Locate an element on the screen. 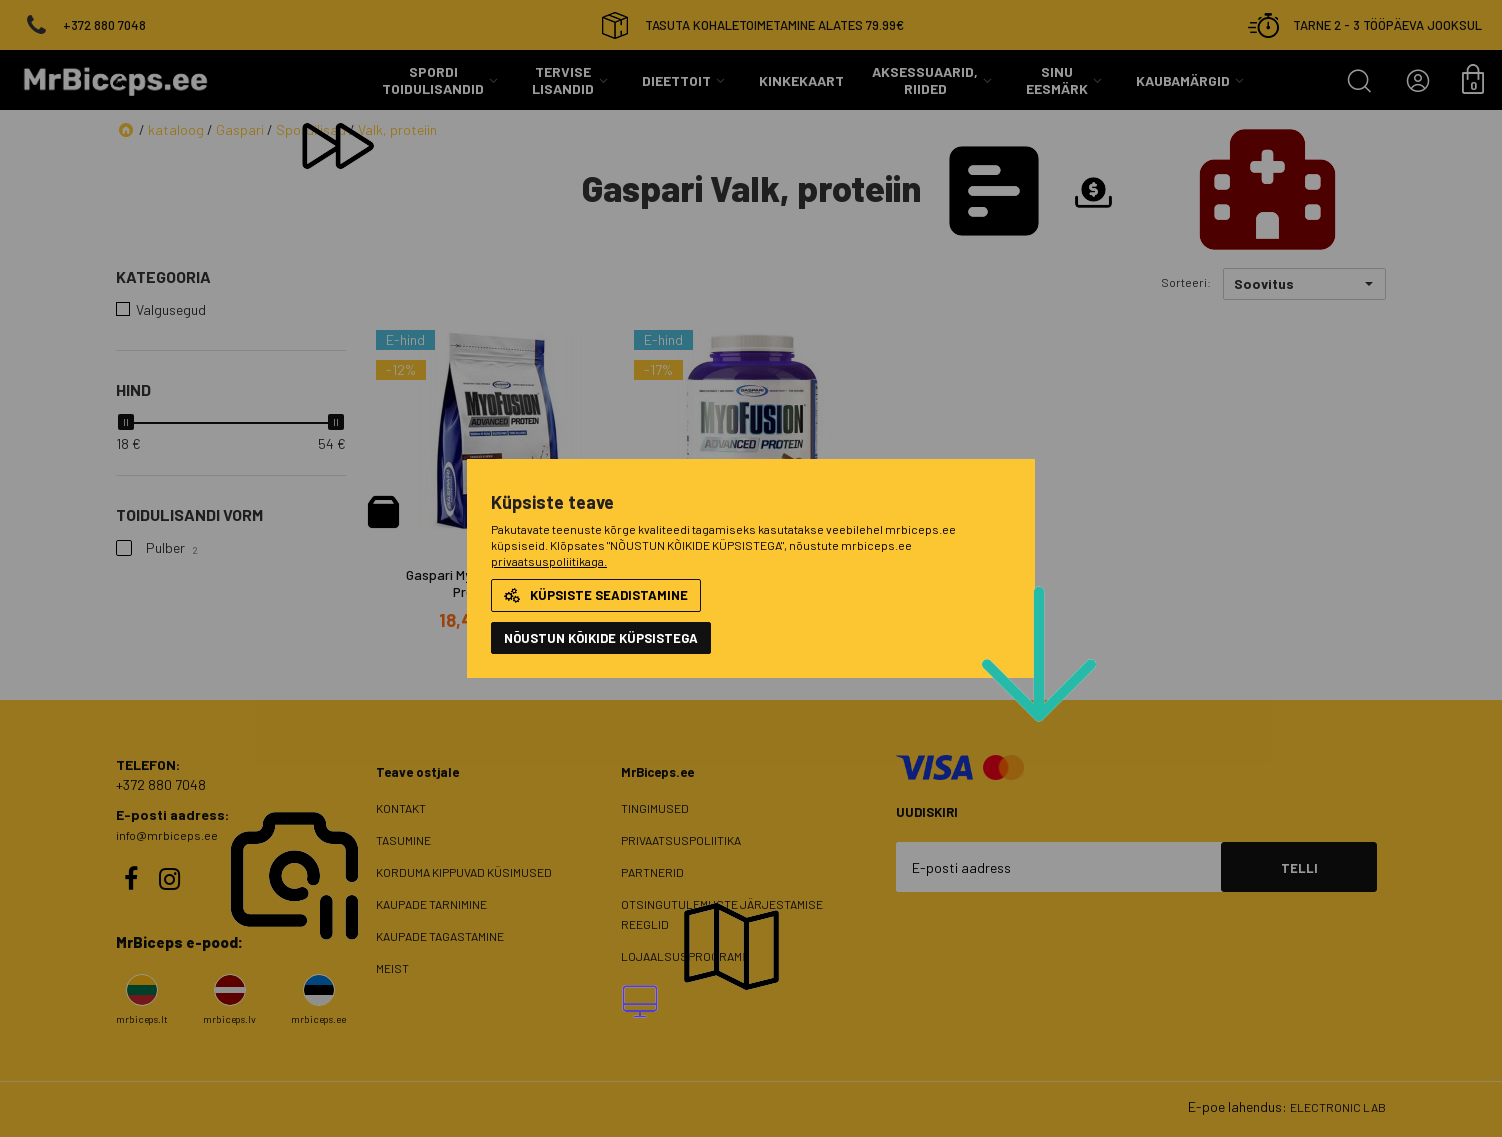 Image resolution: width=1502 pixels, height=1137 pixels. skip forward in media playback is located at coordinates (333, 146).